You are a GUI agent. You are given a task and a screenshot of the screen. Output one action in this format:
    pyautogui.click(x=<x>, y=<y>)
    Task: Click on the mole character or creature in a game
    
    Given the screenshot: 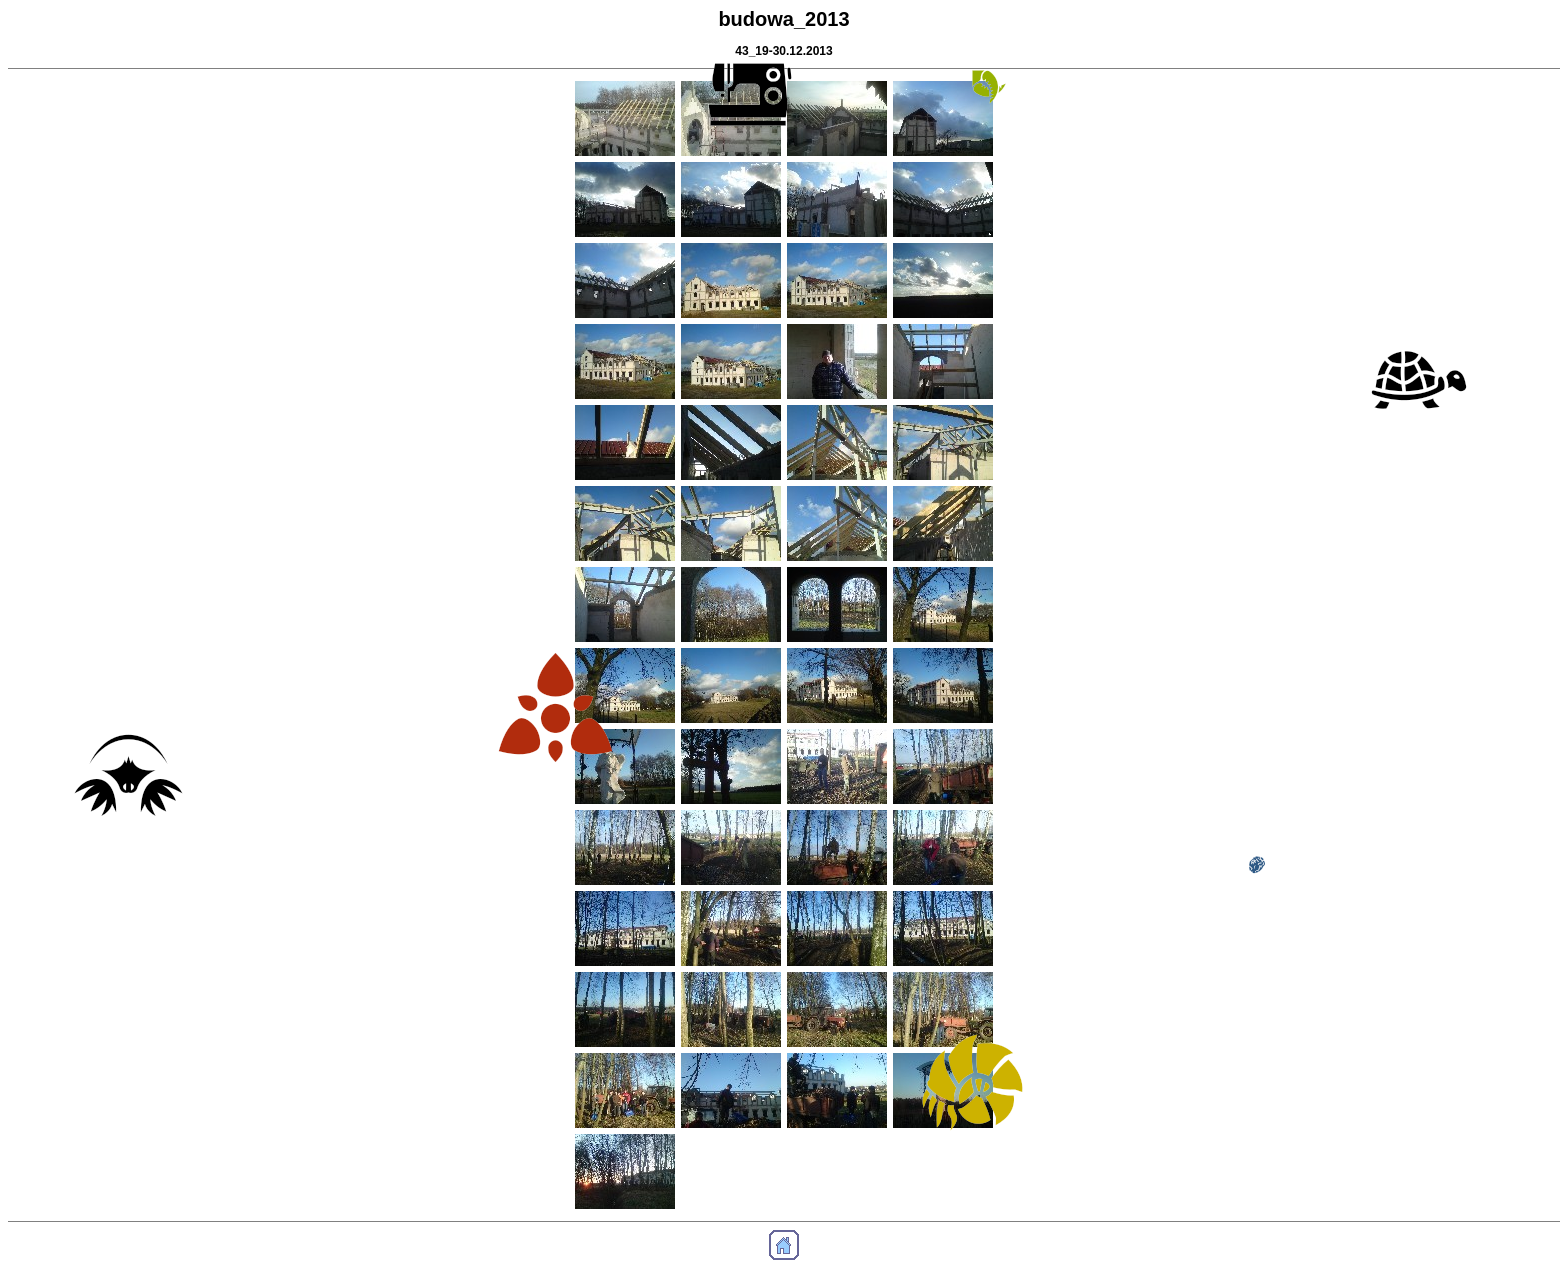 What is the action you would take?
    pyautogui.click(x=128, y=768)
    